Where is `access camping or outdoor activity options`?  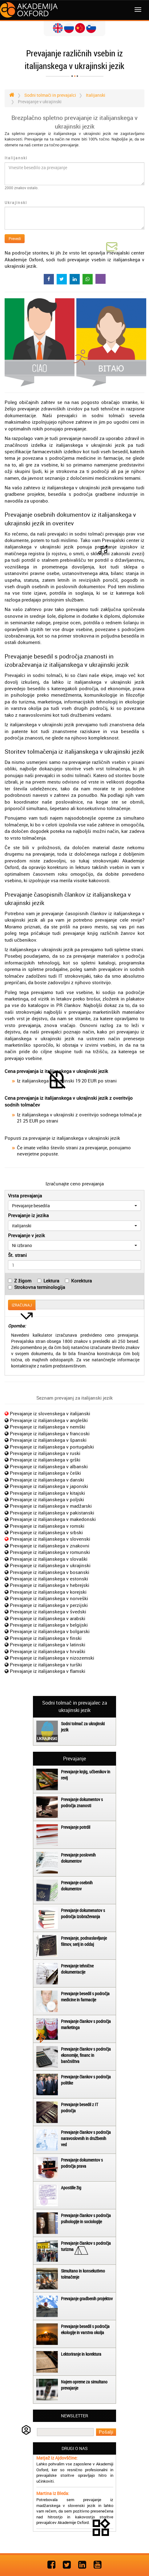
access camping or outdoor activity options is located at coordinates (81, 2251).